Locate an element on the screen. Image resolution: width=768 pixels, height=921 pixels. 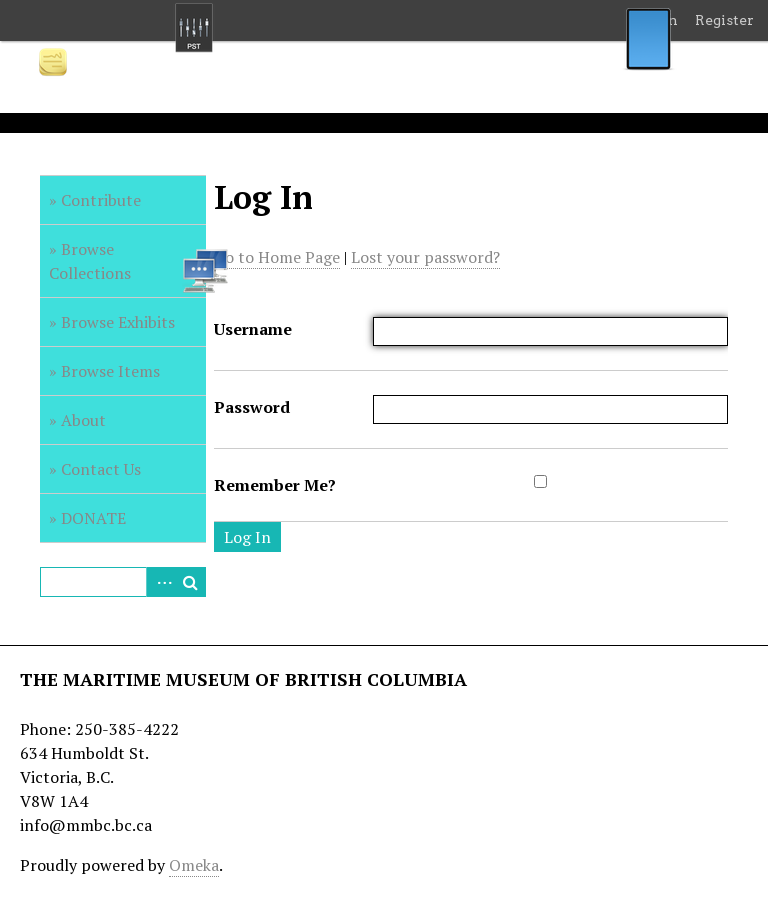
open the stickies app for quick notes is located at coordinates (53, 62).